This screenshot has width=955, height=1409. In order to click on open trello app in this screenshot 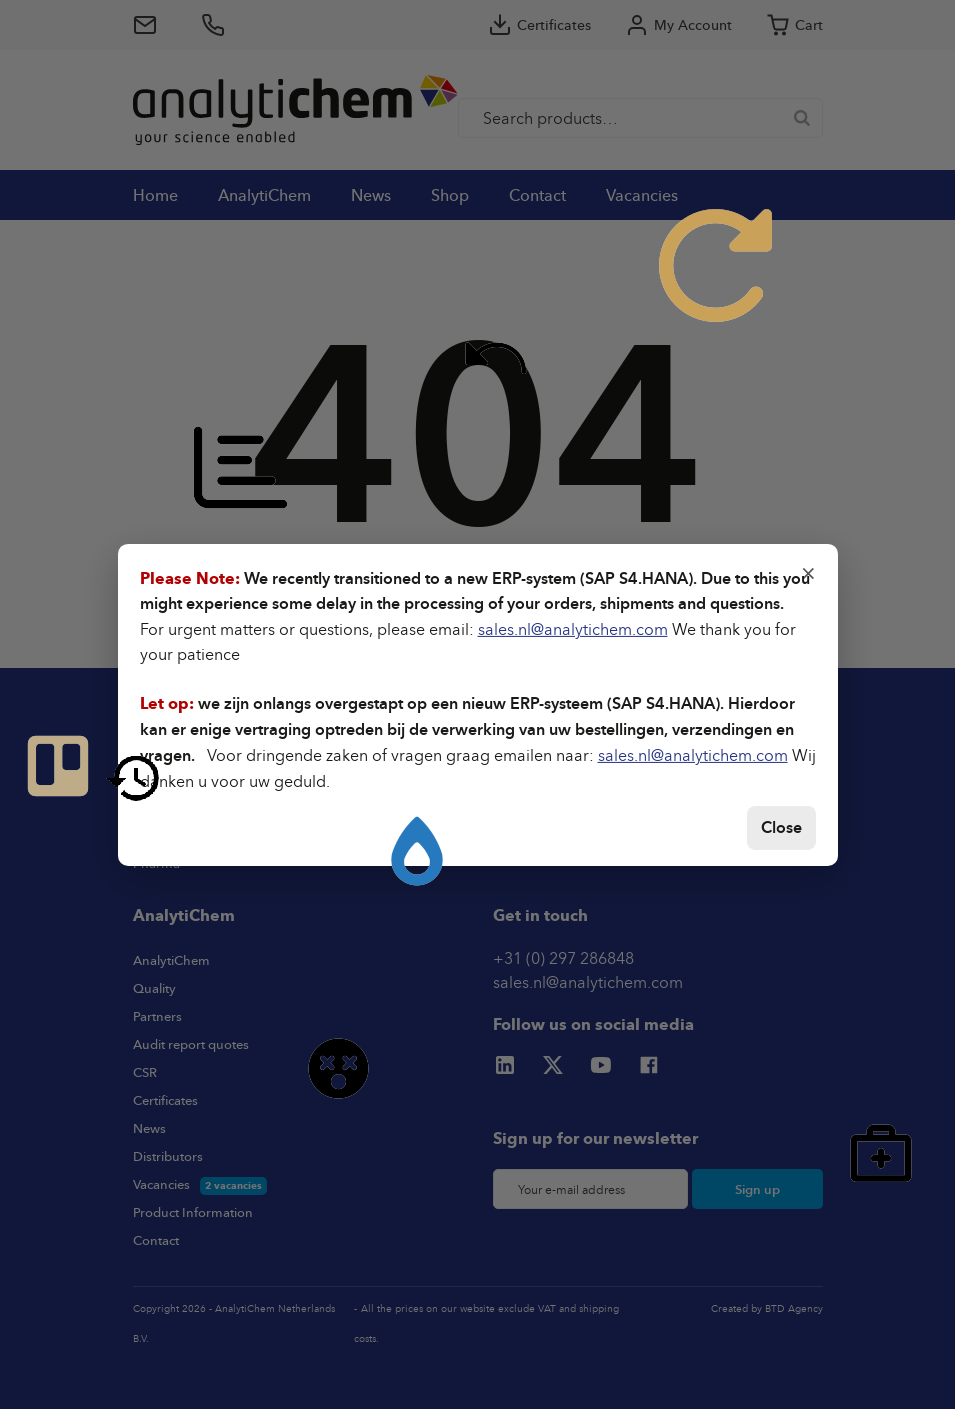, I will do `click(58, 766)`.